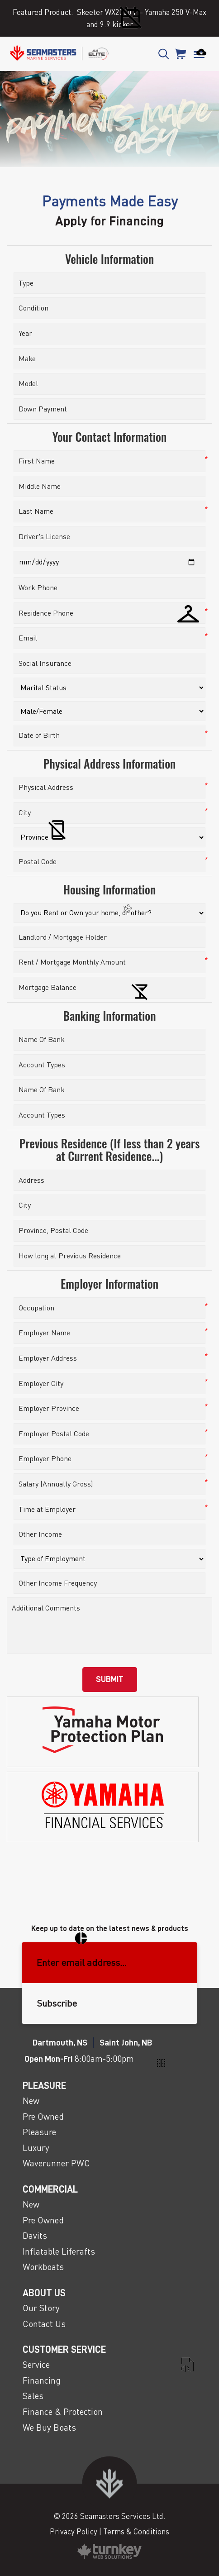  I want to click on no cell phone signal or service, so click(57, 830).